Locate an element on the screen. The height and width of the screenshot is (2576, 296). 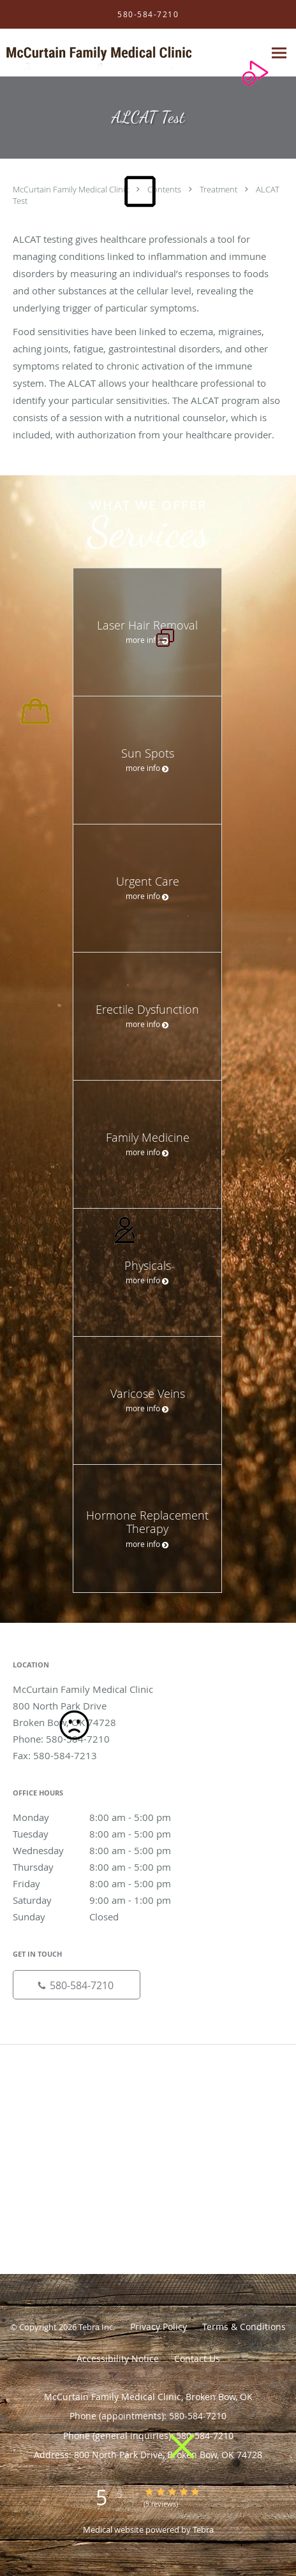
indicate negative feedback or dissatisfaction is located at coordinates (74, 1725).